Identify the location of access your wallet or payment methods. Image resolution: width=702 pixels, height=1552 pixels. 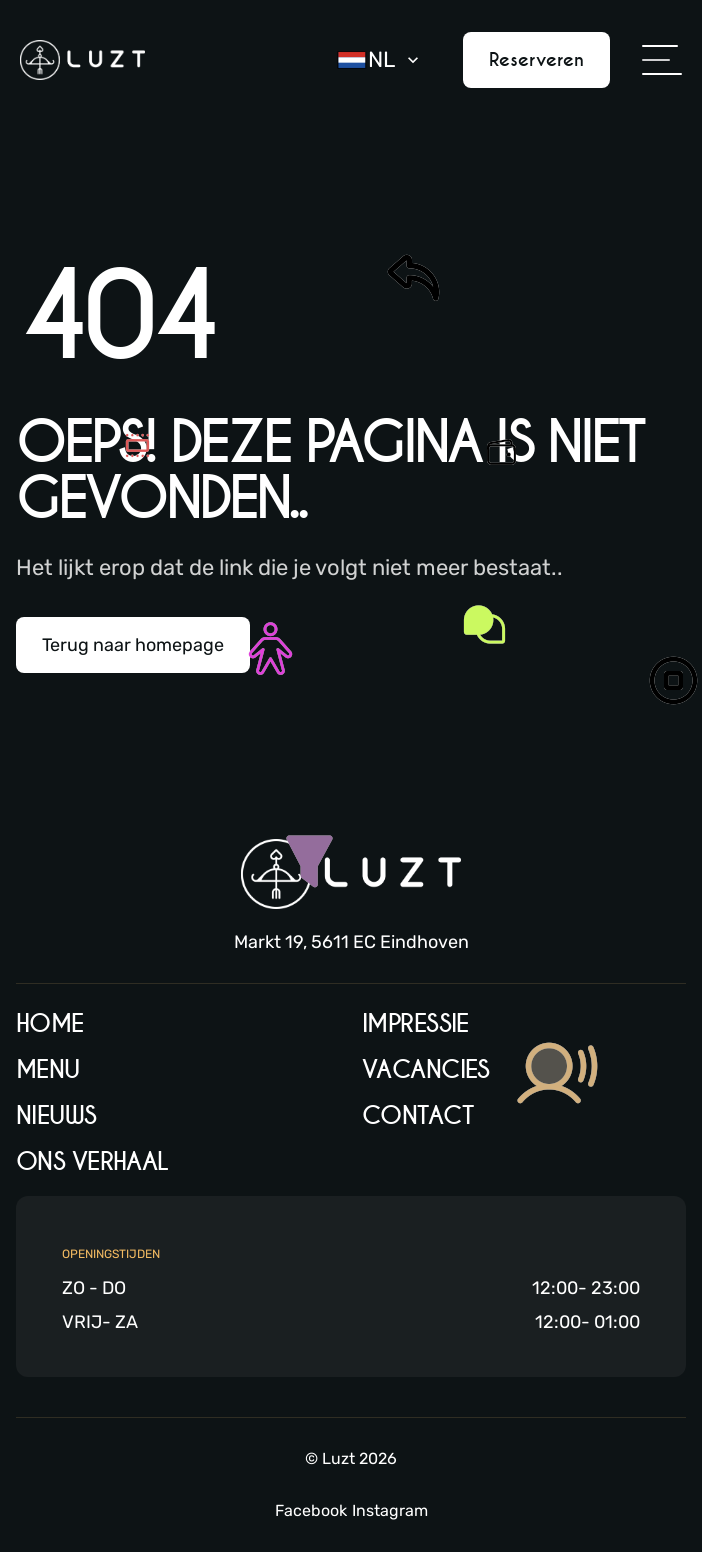
(501, 452).